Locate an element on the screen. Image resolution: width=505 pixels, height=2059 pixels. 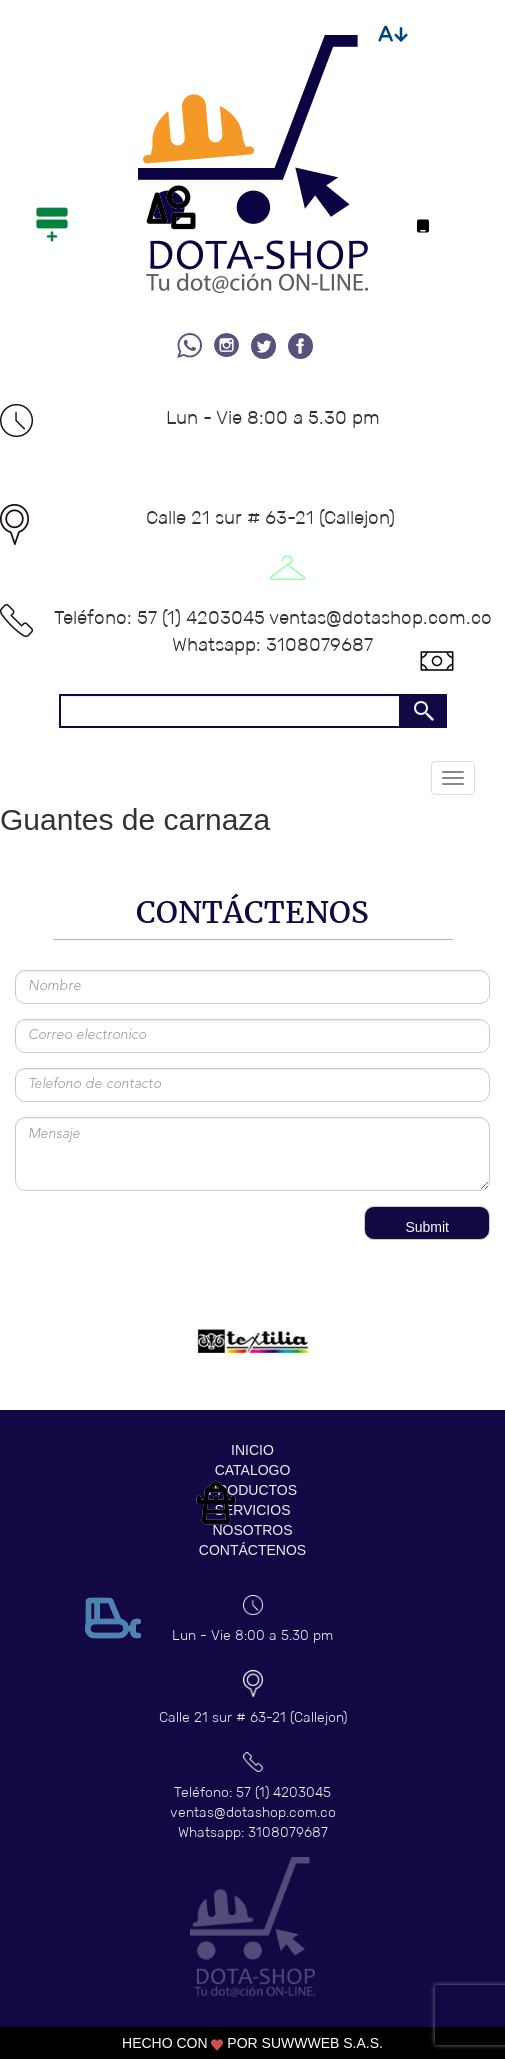
access wardrobe or clothing options is located at coordinates (287, 569).